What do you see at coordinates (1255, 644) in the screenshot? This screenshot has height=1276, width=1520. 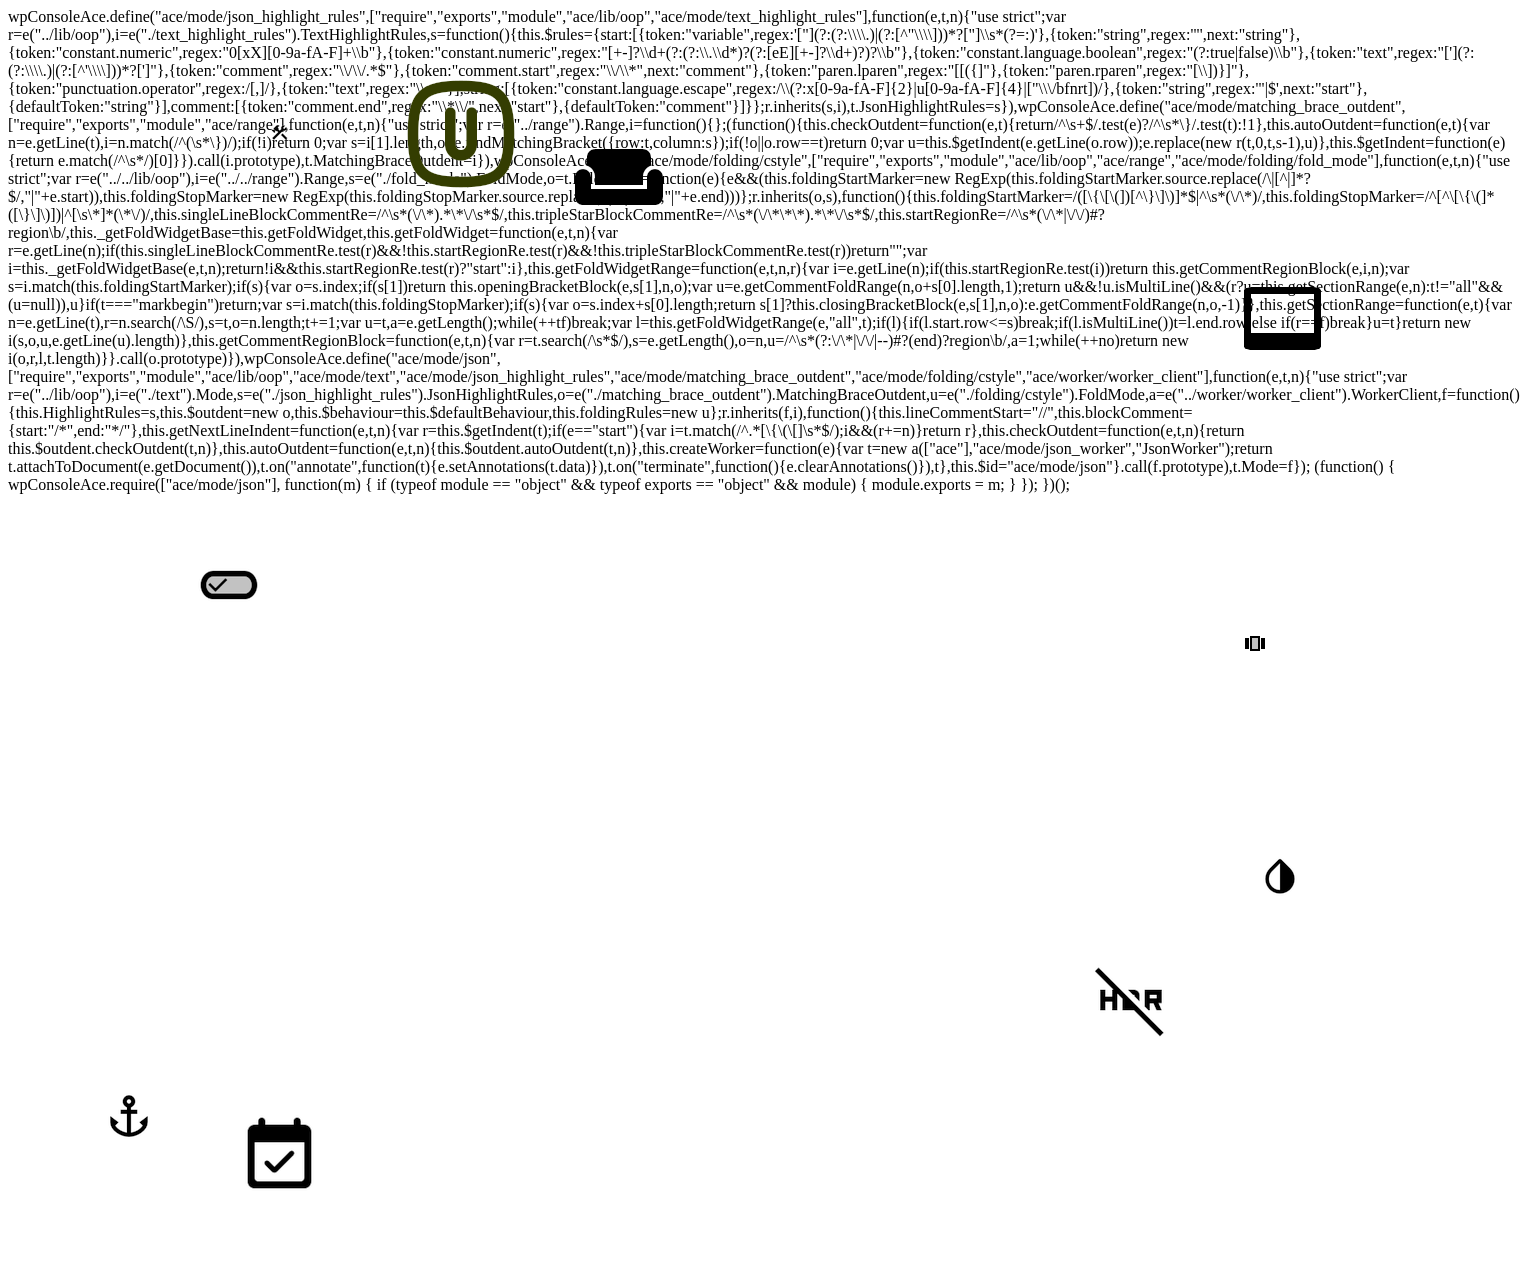 I see `view content in carousel or slideshow mode` at bounding box center [1255, 644].